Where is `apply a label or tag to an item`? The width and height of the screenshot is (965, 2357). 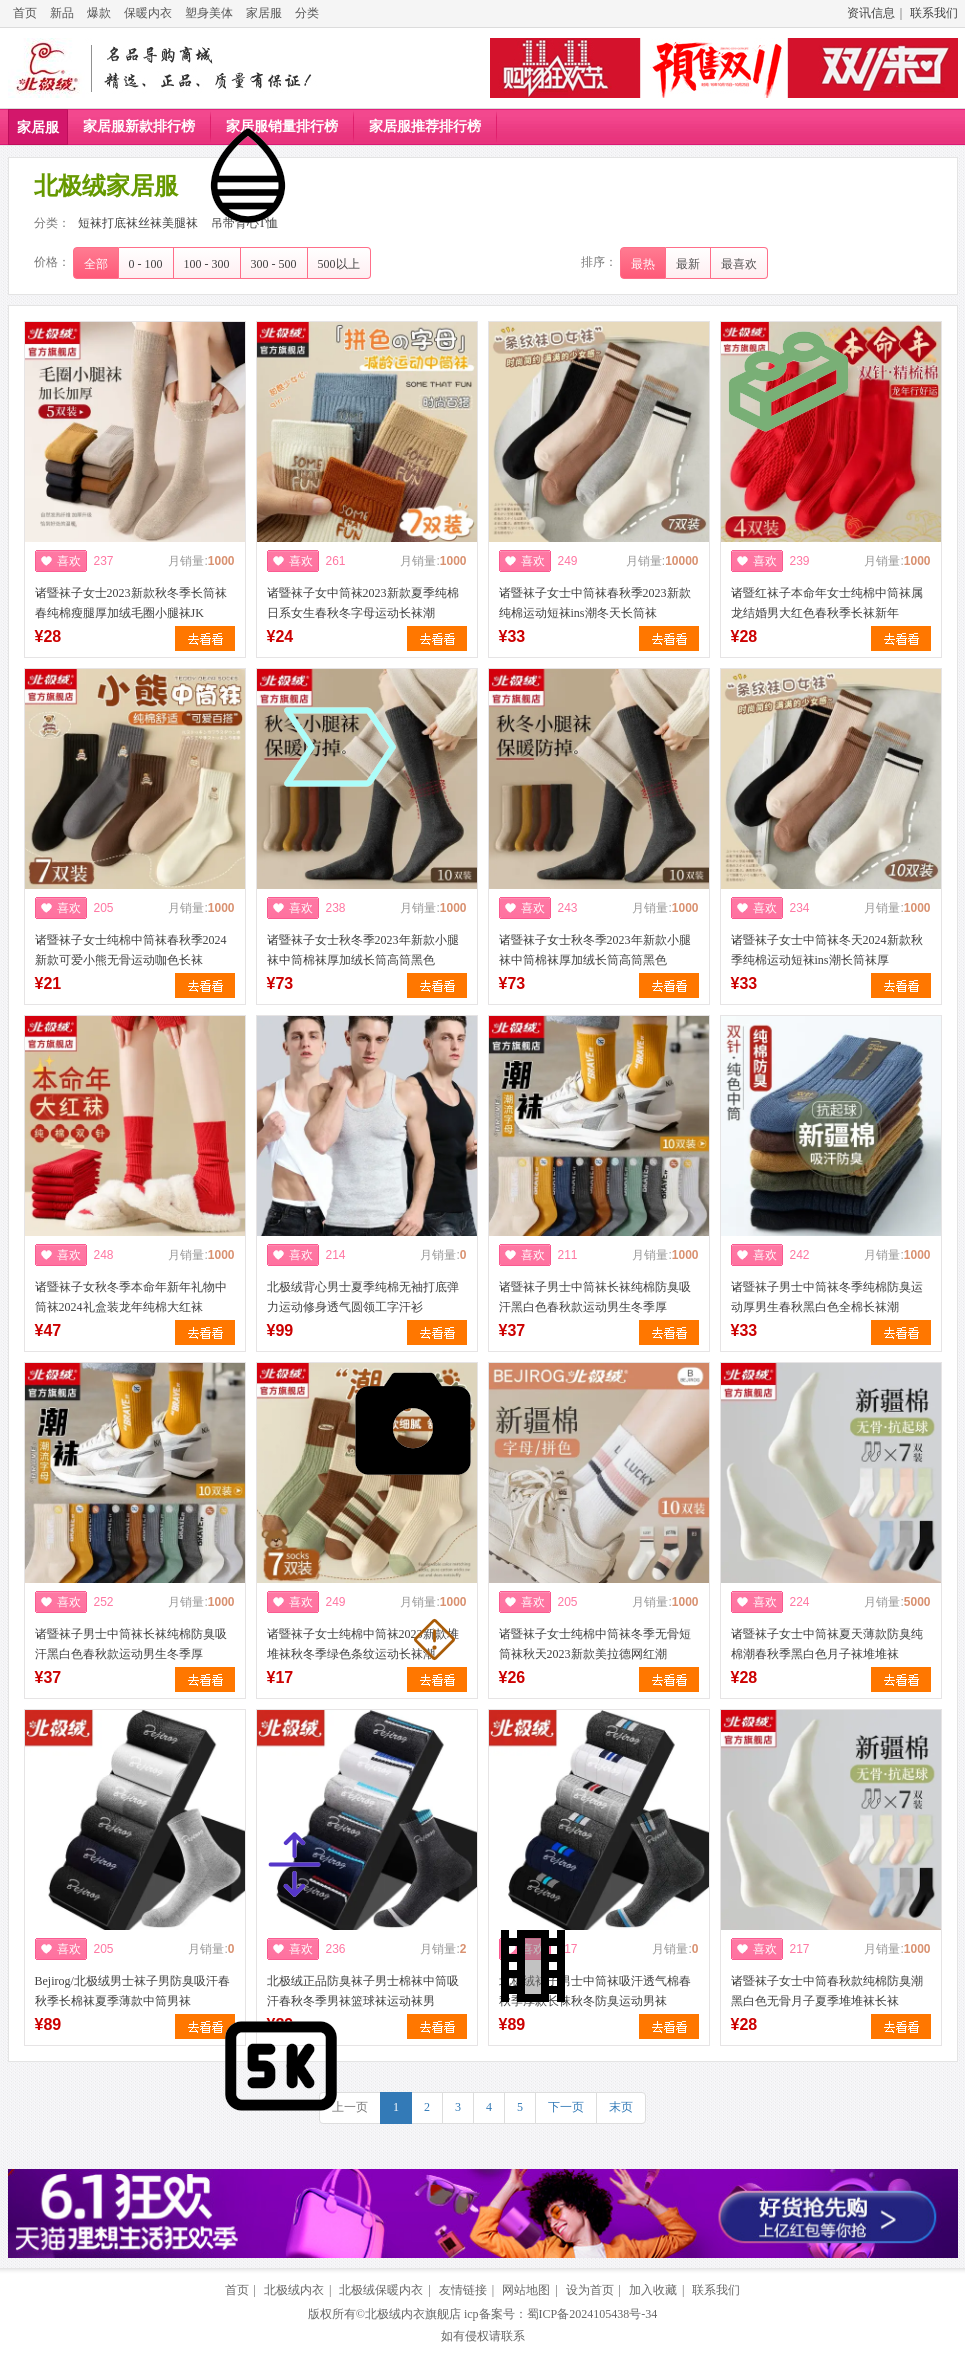 apply a label or tag to an item is located at coordinates (336, 747).